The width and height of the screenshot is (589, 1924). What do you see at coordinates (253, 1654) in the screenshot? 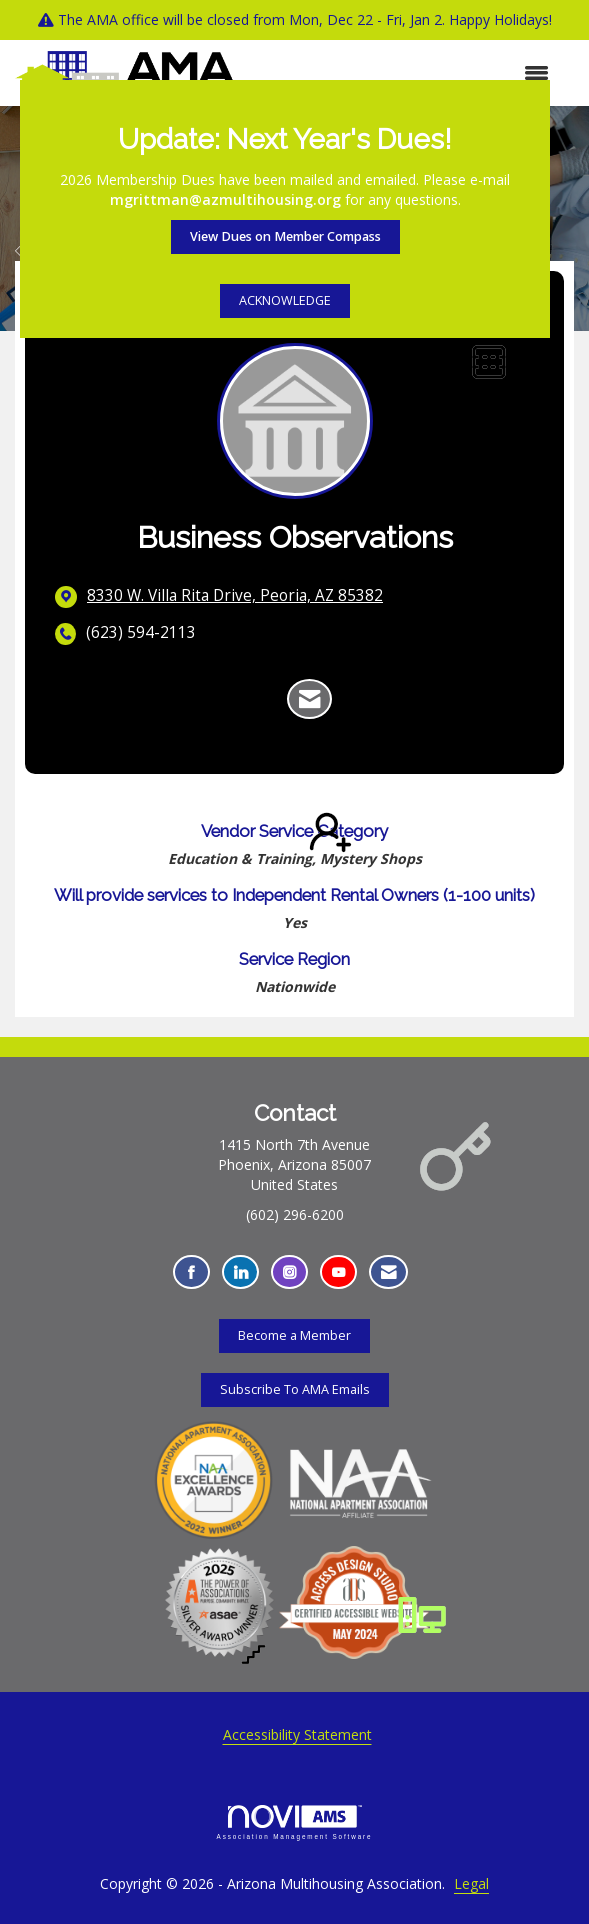
I see `indicates stairs or stairwell access` at bounding box center [253, 1654].